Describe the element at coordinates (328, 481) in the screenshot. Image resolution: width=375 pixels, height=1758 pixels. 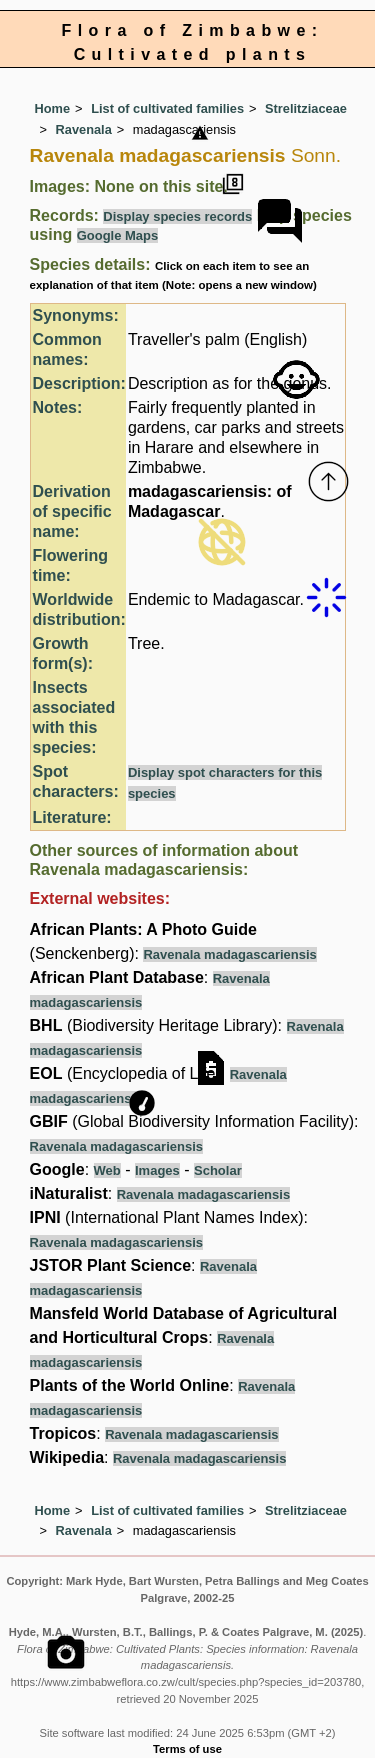
I see `upload a file or content` at that location.